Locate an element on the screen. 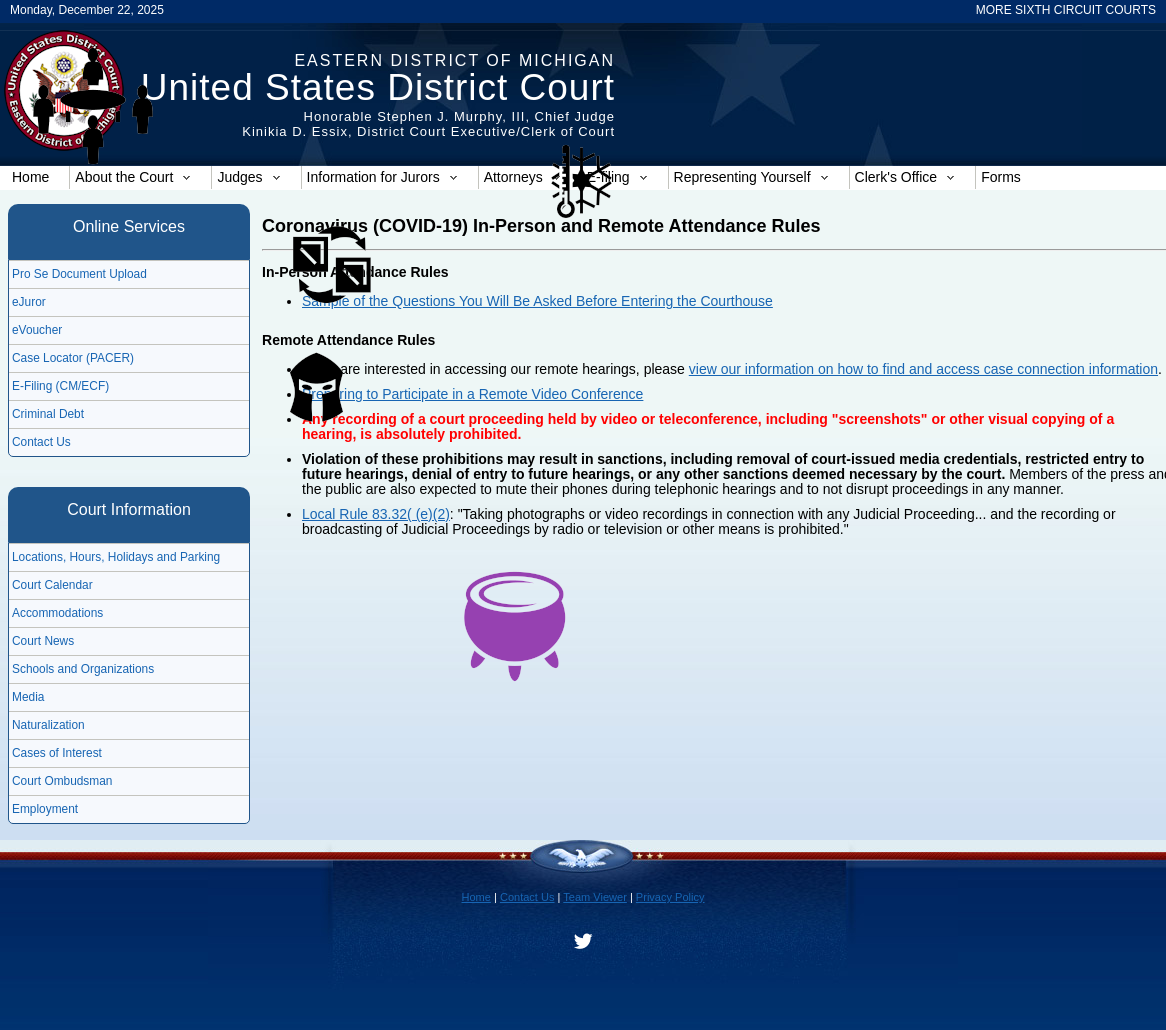 Image resolution: width=1166 pixels, height=1030 pixels. join or schedule a meeting is located at coordinates (93, 106).